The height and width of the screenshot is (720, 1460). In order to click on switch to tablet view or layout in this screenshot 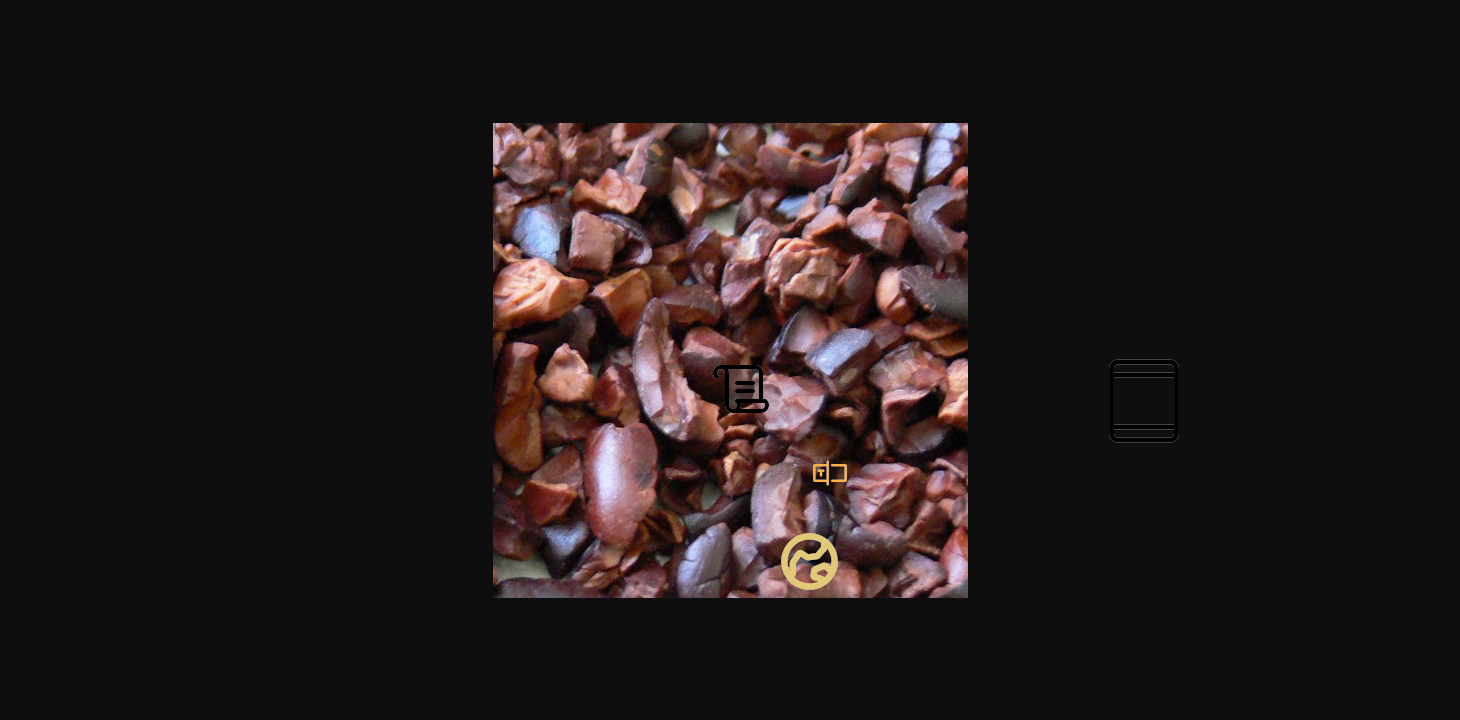, I will do `click(1144, 401)`.